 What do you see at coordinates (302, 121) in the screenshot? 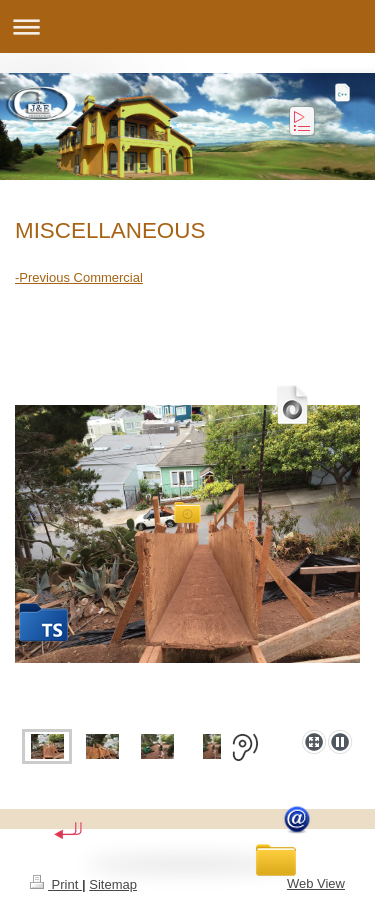
I see `an mpegurl audio playlist file` at bounding box center [302, 121].